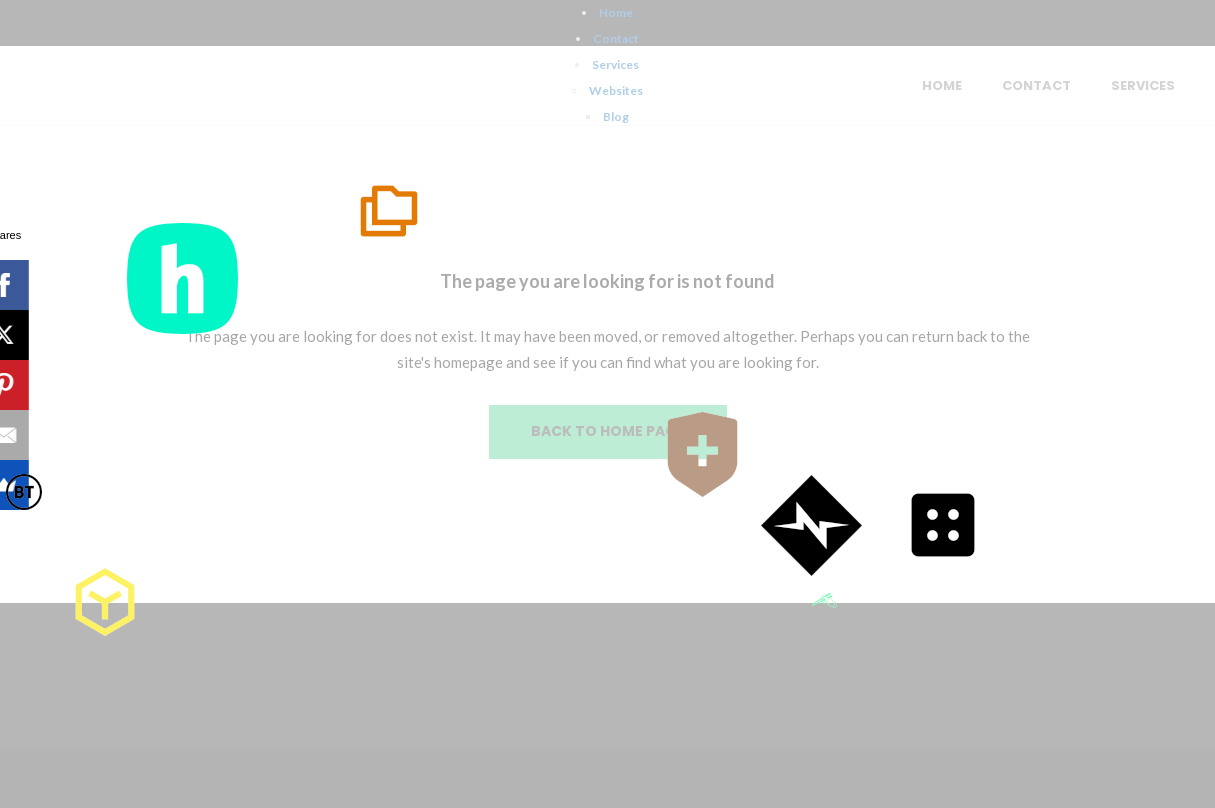  I want to click on browse all folders, so click(389, 211).